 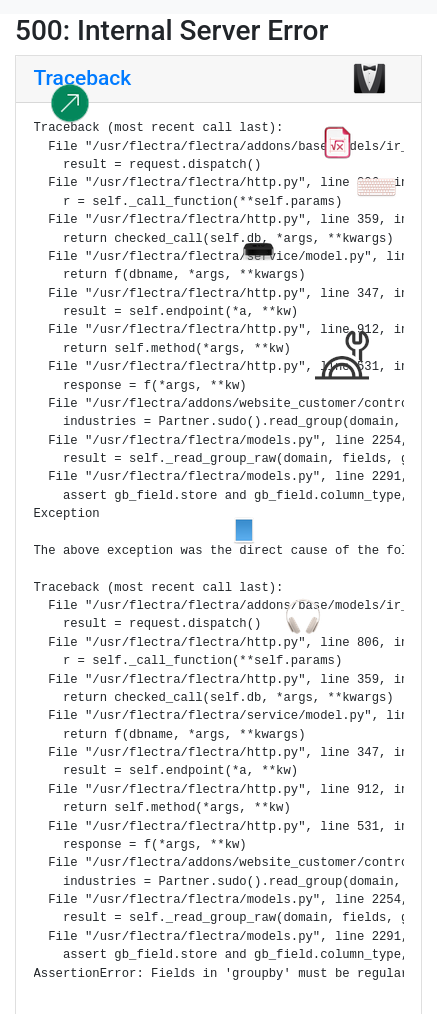 What do you see at coordinates (337, 142) in the screenshot?
I see `libreoffice math formula template file` at bounding box center [337, 142].